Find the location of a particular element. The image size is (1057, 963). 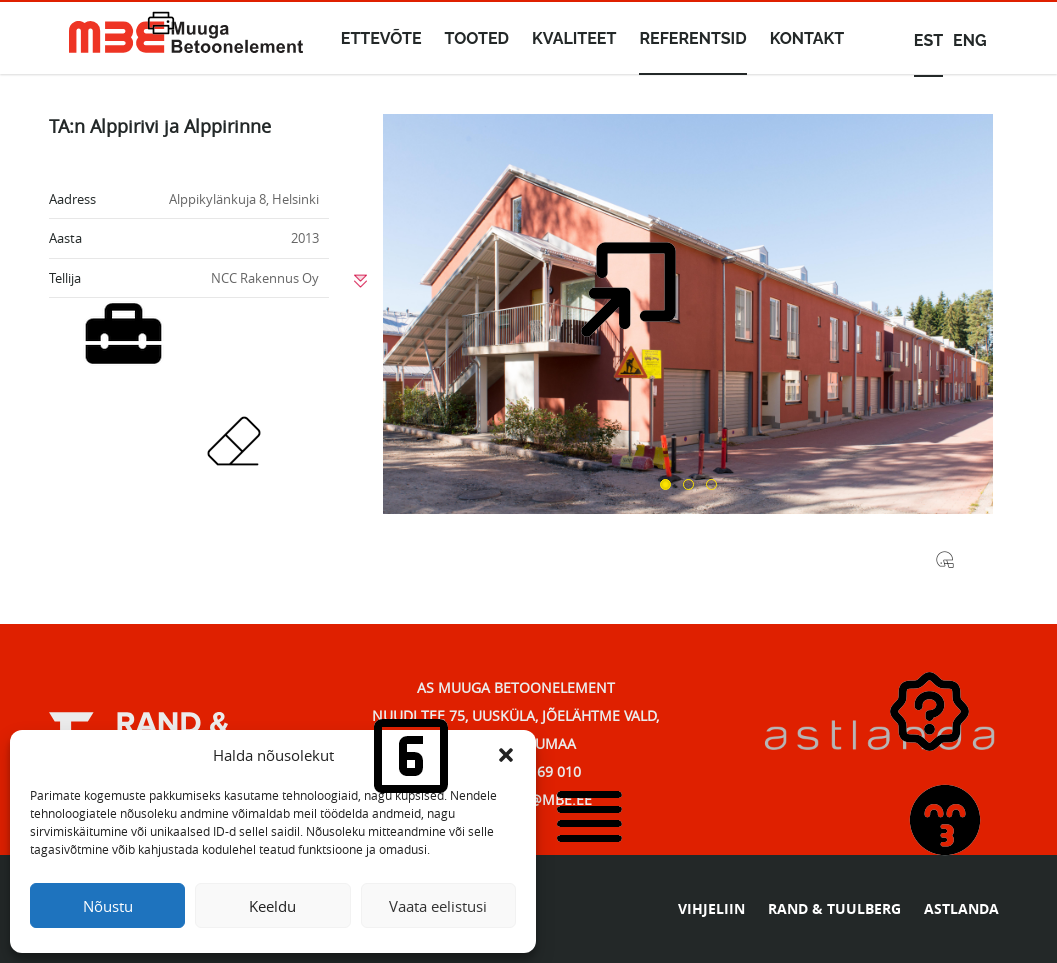

access football or sports content is located at coordinates (945, 560).